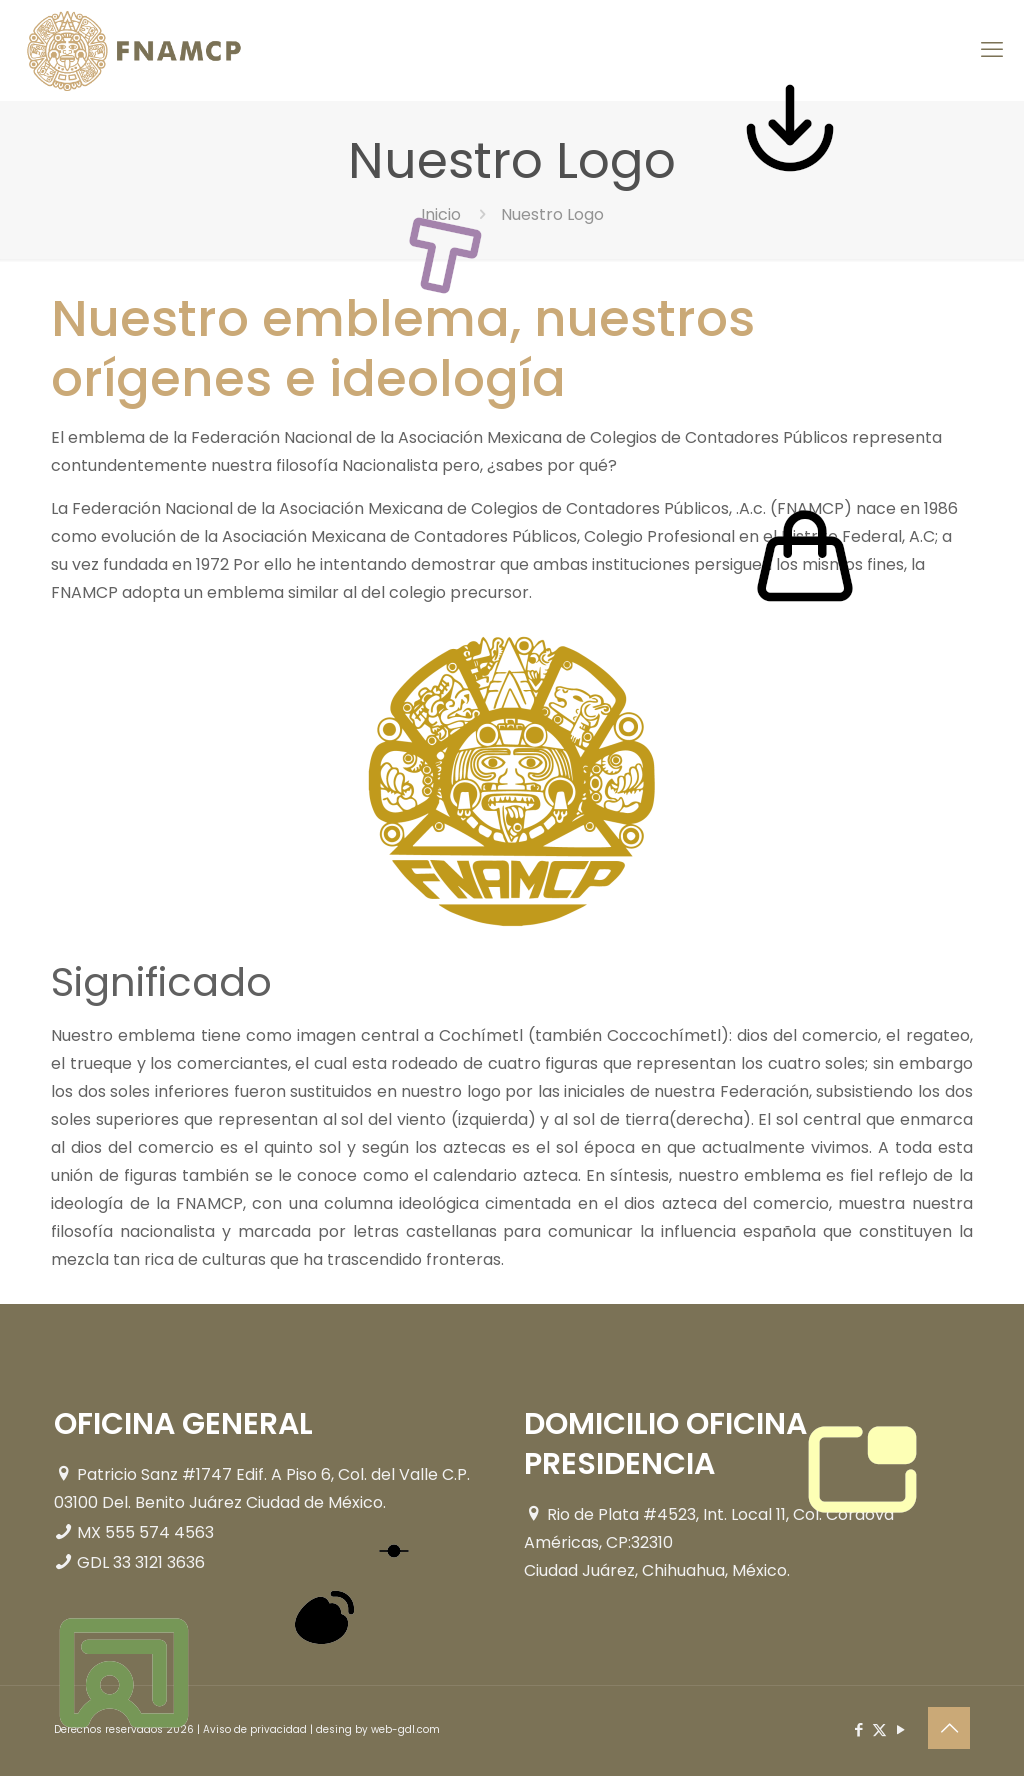 The width and height of the screenshot is (1024, 1776). What do you see at coordinates (790, 128) in the screenshot?
I see `download file to device` at bounding box center [790, 128].